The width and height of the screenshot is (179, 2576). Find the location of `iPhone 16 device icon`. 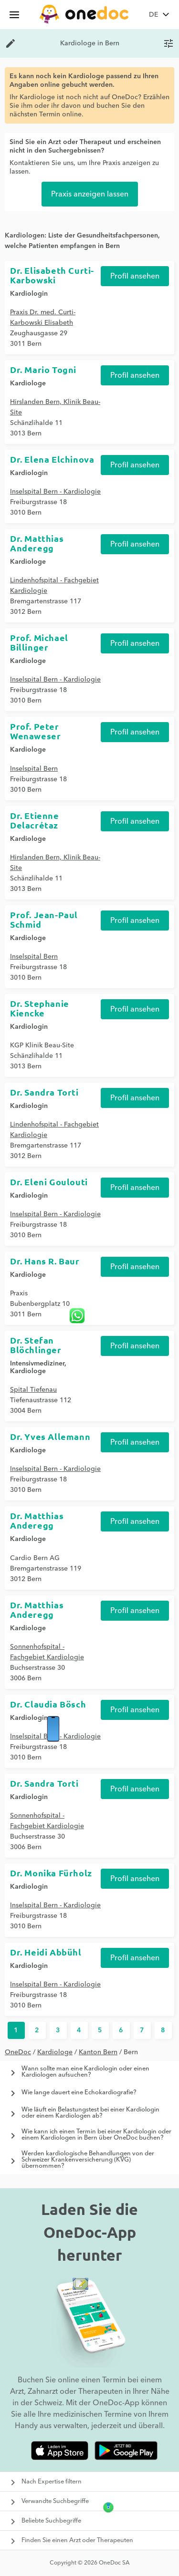

iPhone 16 device icon is located at coordinates (53, 1729).